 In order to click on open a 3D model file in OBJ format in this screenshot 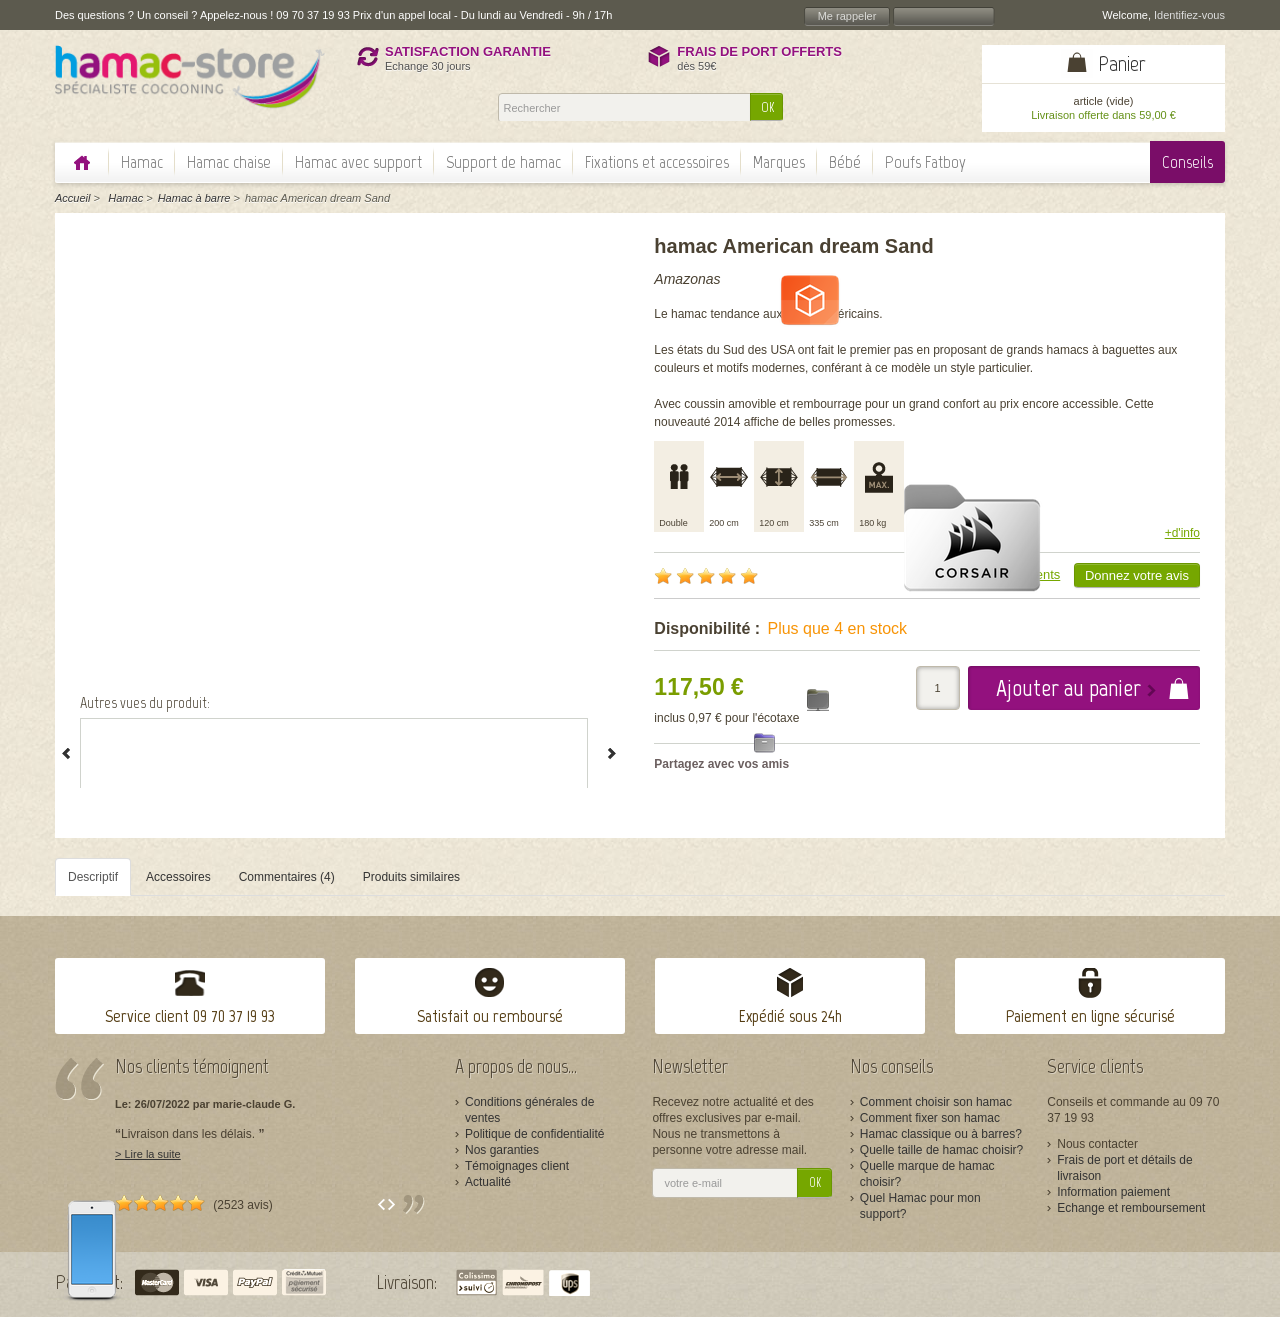, I will do `click(810, 298)`.